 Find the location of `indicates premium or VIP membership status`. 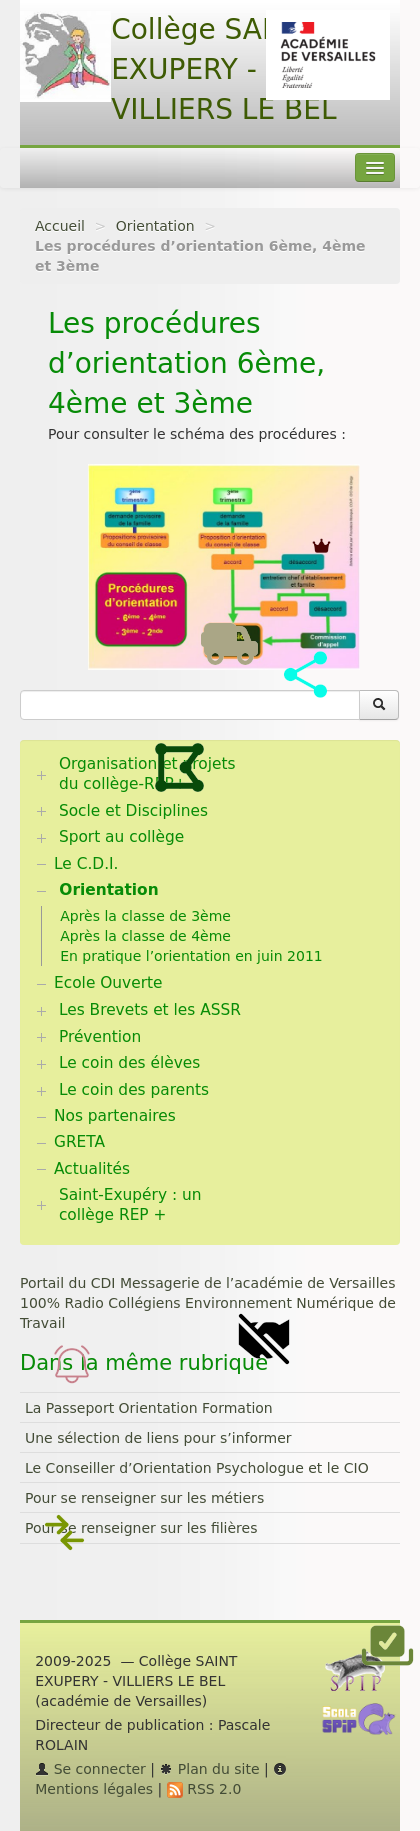

indicates premium or VIP membership status is located at coordinates (321, 546).